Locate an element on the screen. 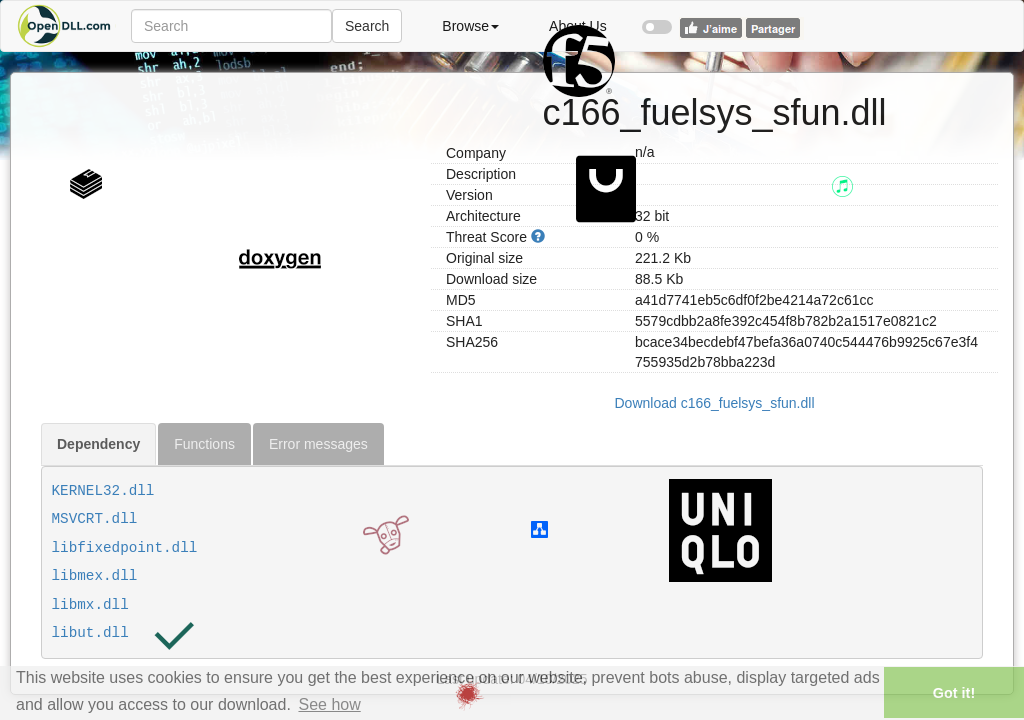  view your shopping bag is located at coordinates (606, 189).